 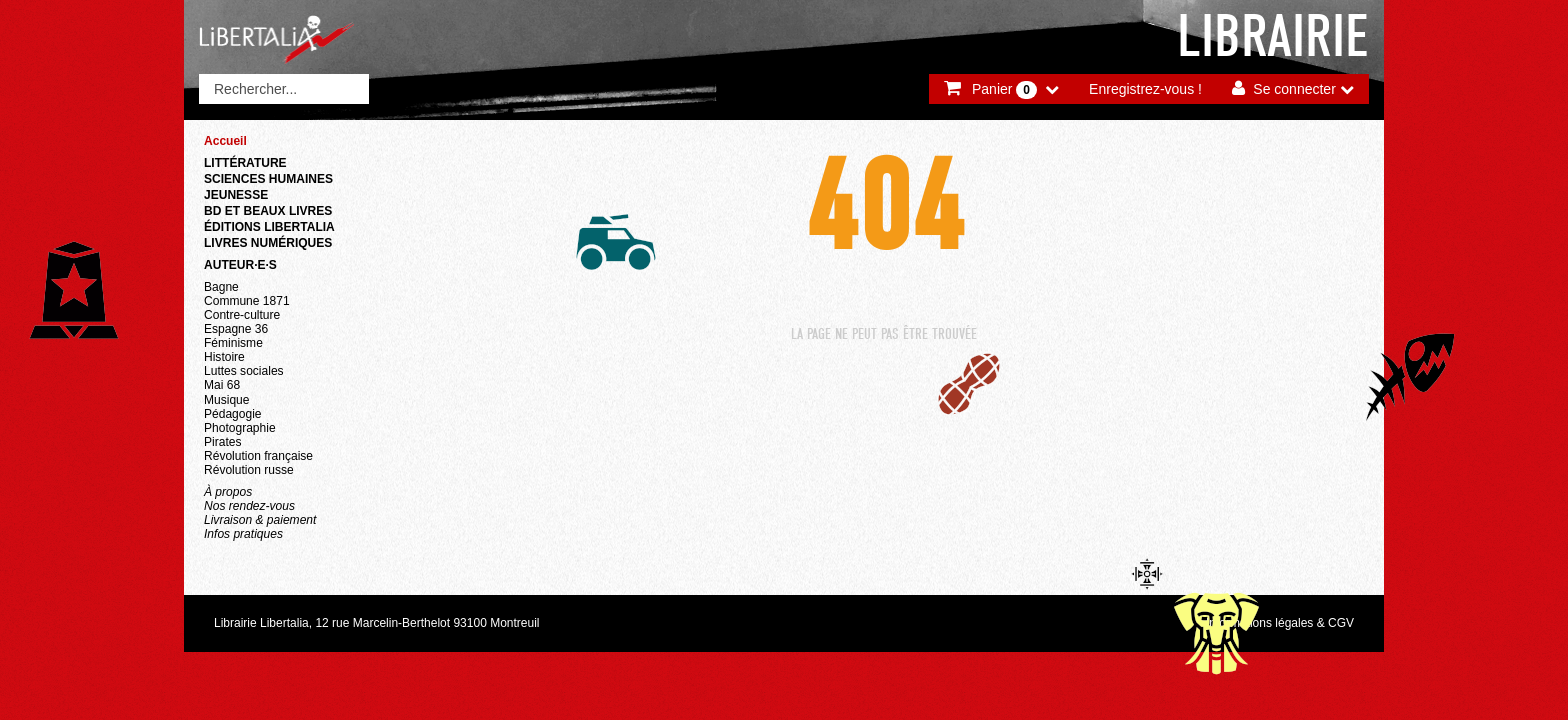 What do you see at coordinates (969, 384) in the screenshot?
I see `indicates peanut ingredient or allergen warning` at bounding box center [969, 384].